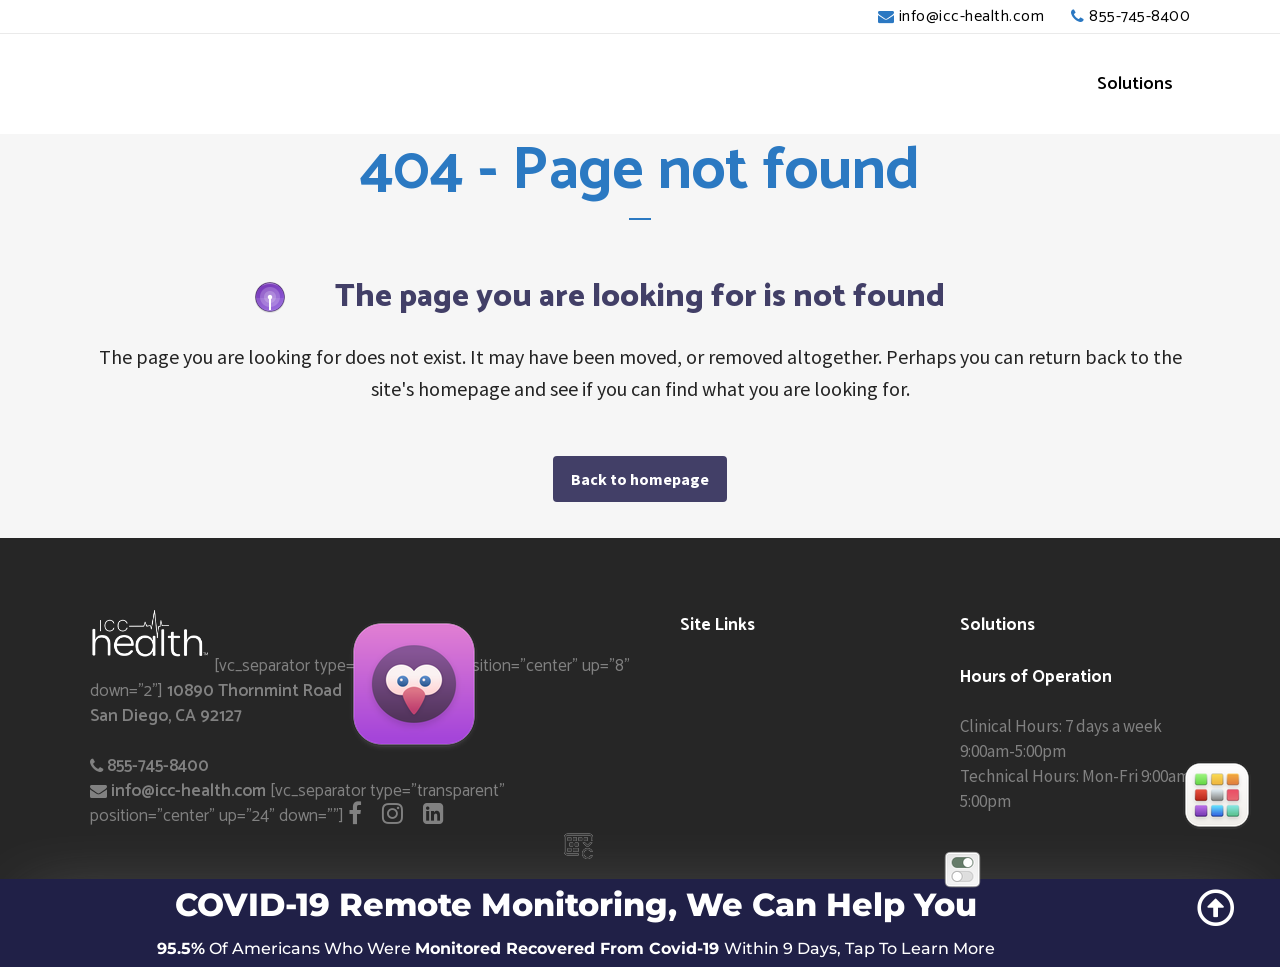  What do you see at coordinates (270, 297) in the screenshot?
I see `open the podcasts app` at bounding box center [270, 297].